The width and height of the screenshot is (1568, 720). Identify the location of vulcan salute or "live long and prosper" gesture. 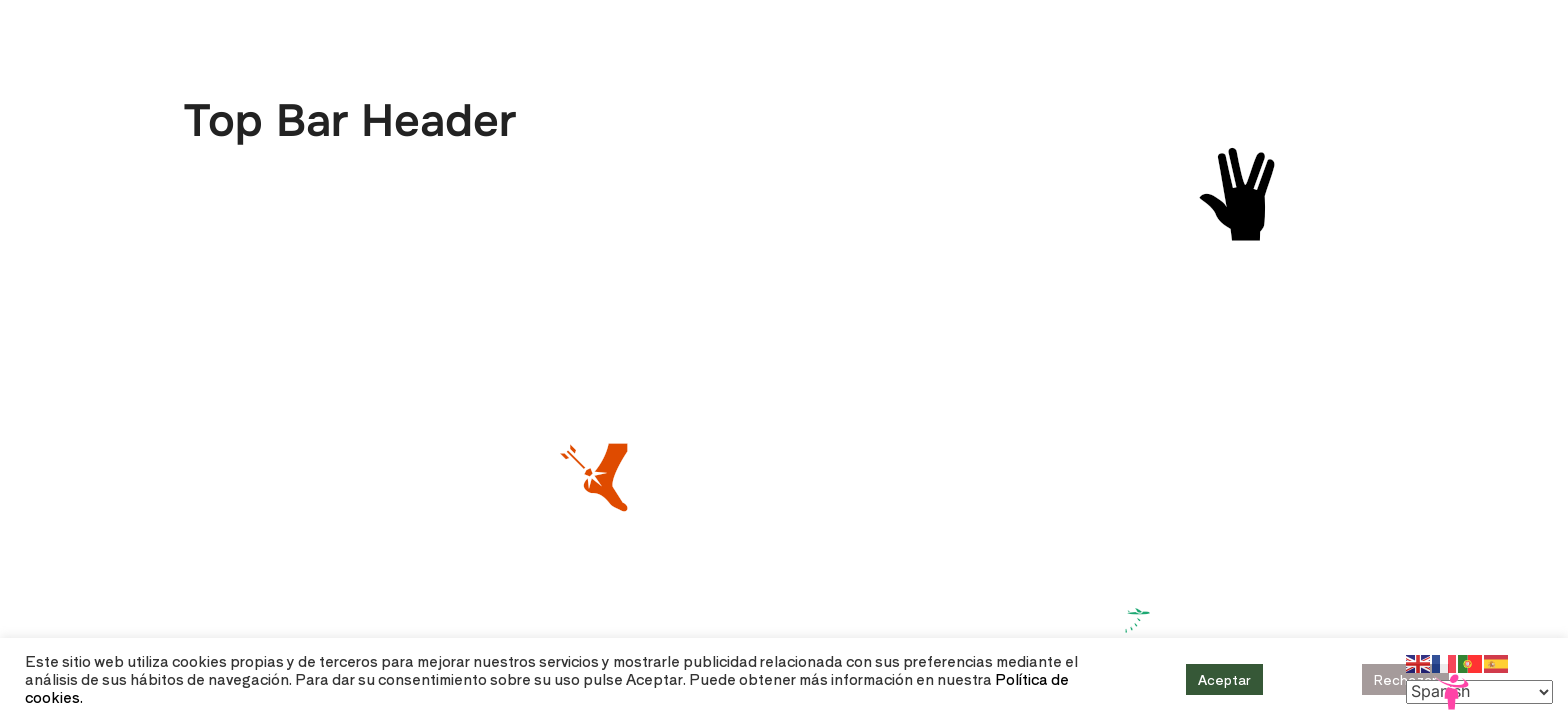
(1237, 193).